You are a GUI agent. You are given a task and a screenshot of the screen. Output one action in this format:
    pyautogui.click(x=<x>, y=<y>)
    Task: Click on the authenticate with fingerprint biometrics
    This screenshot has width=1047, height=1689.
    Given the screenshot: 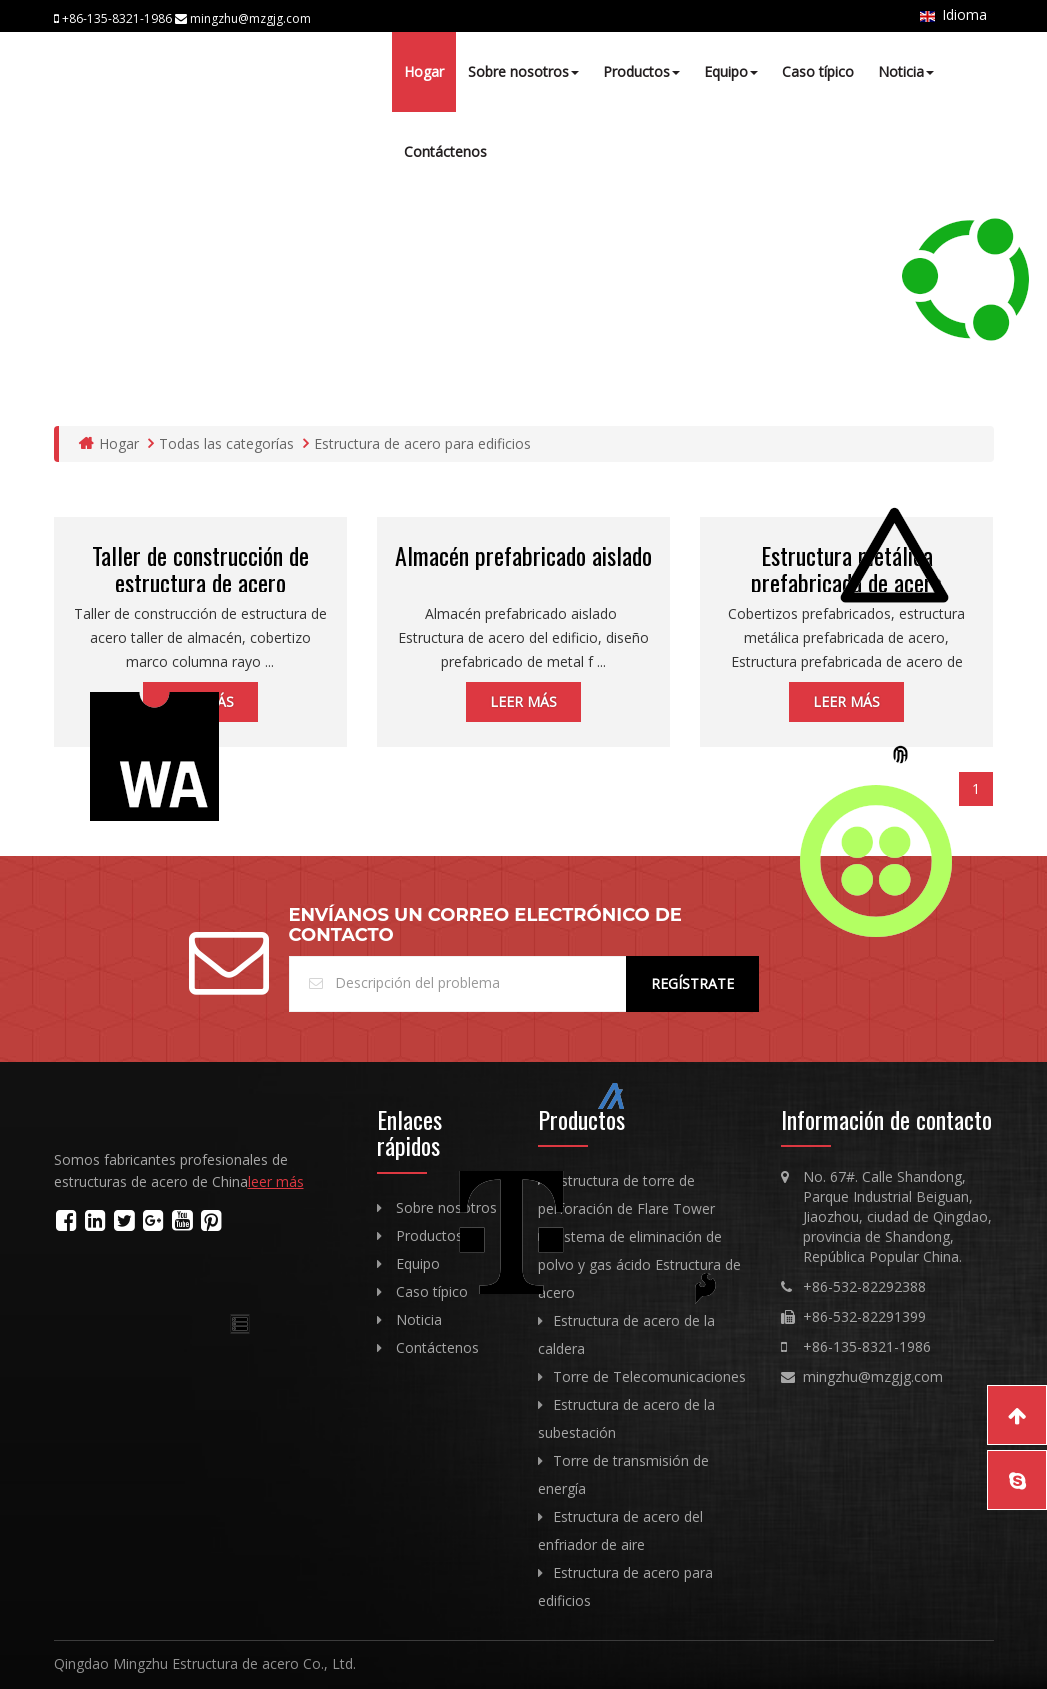 What is the action you would take?
    pyautogui.click(x=900, y=754)
    